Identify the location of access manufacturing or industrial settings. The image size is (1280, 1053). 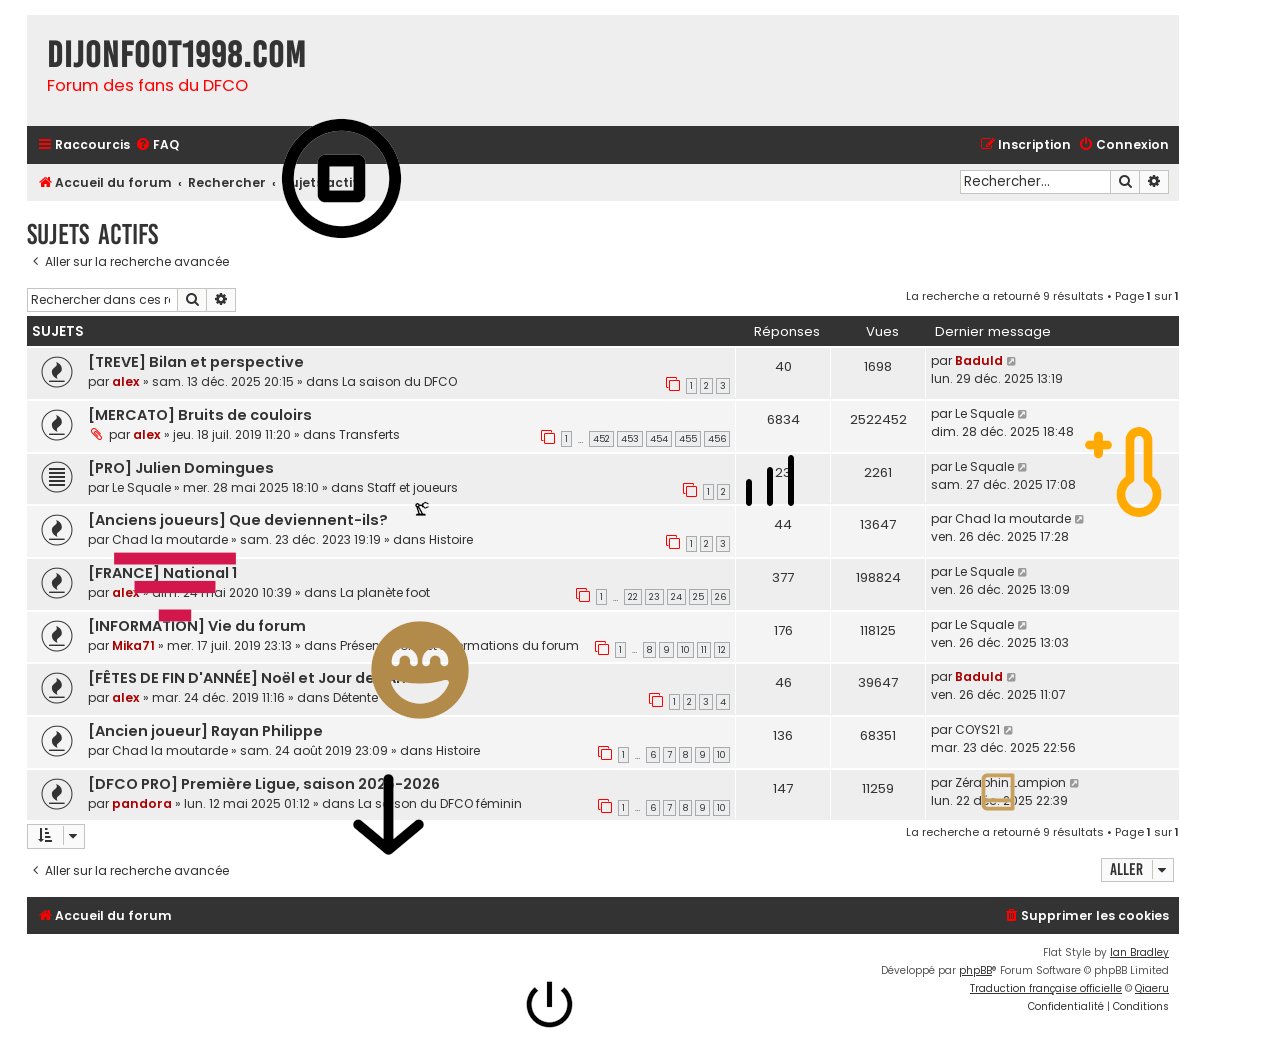
(422, 509).